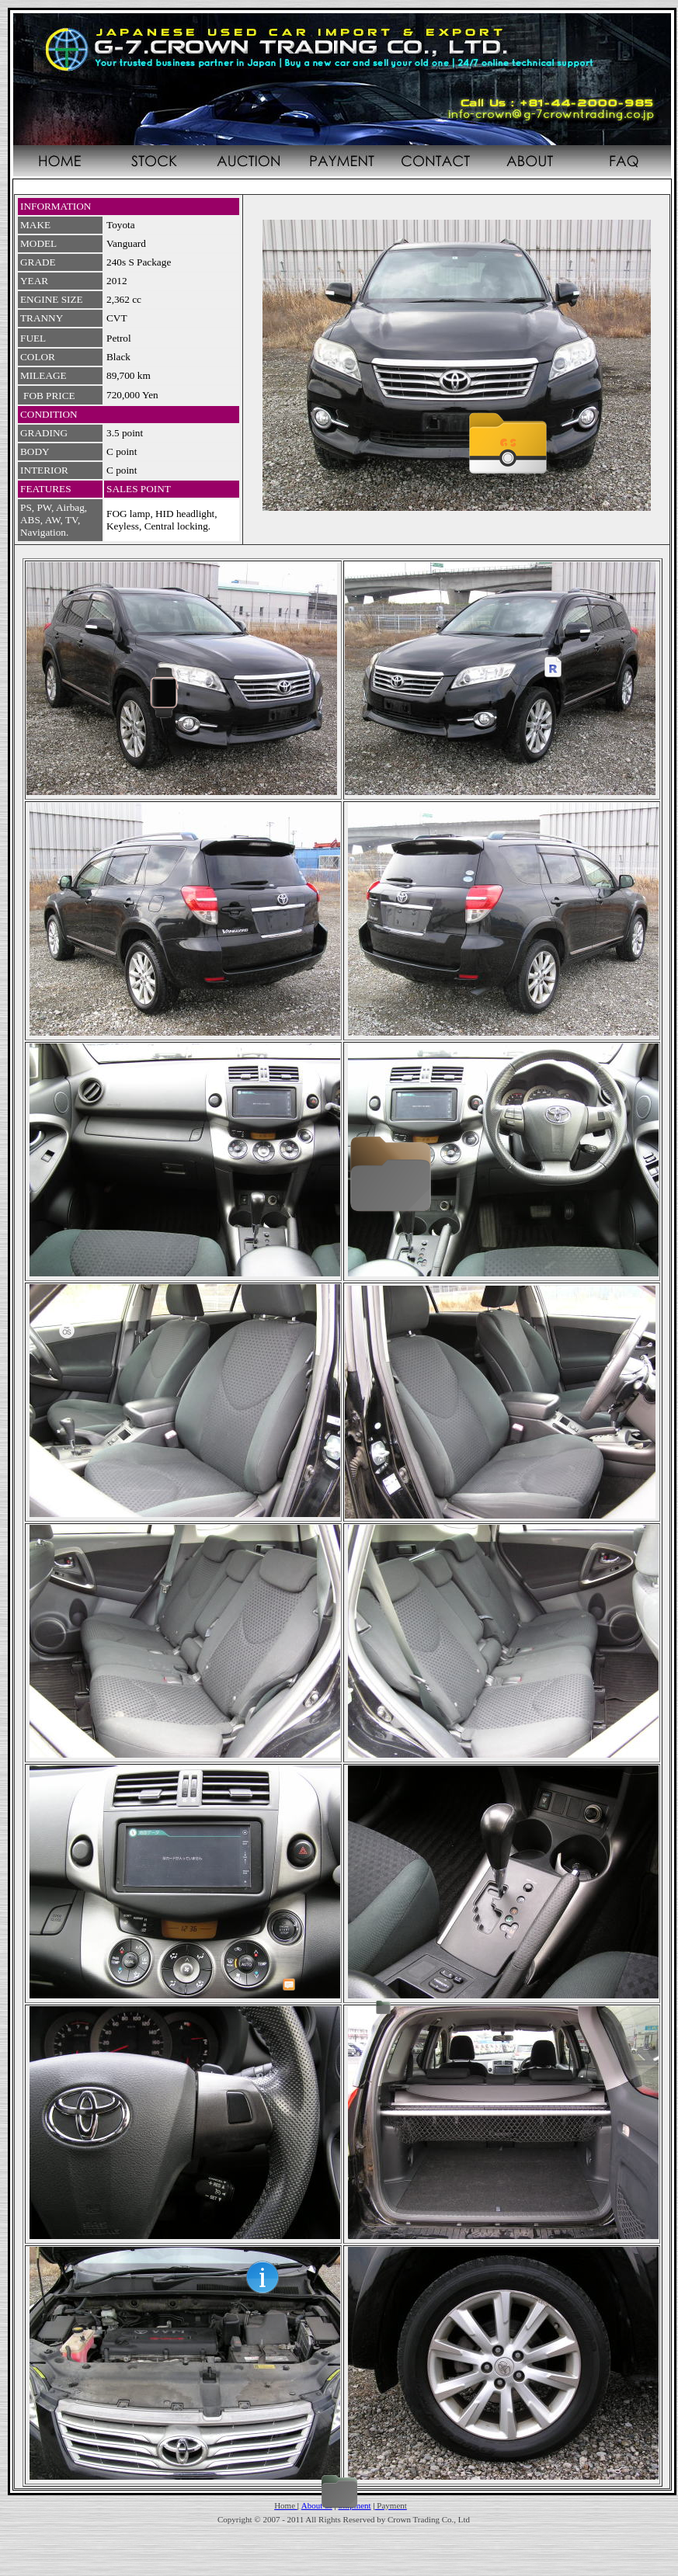 This screenshot has height=2576, width=678. I want to click on open folder containing pokémon game files, so click(507, 445).